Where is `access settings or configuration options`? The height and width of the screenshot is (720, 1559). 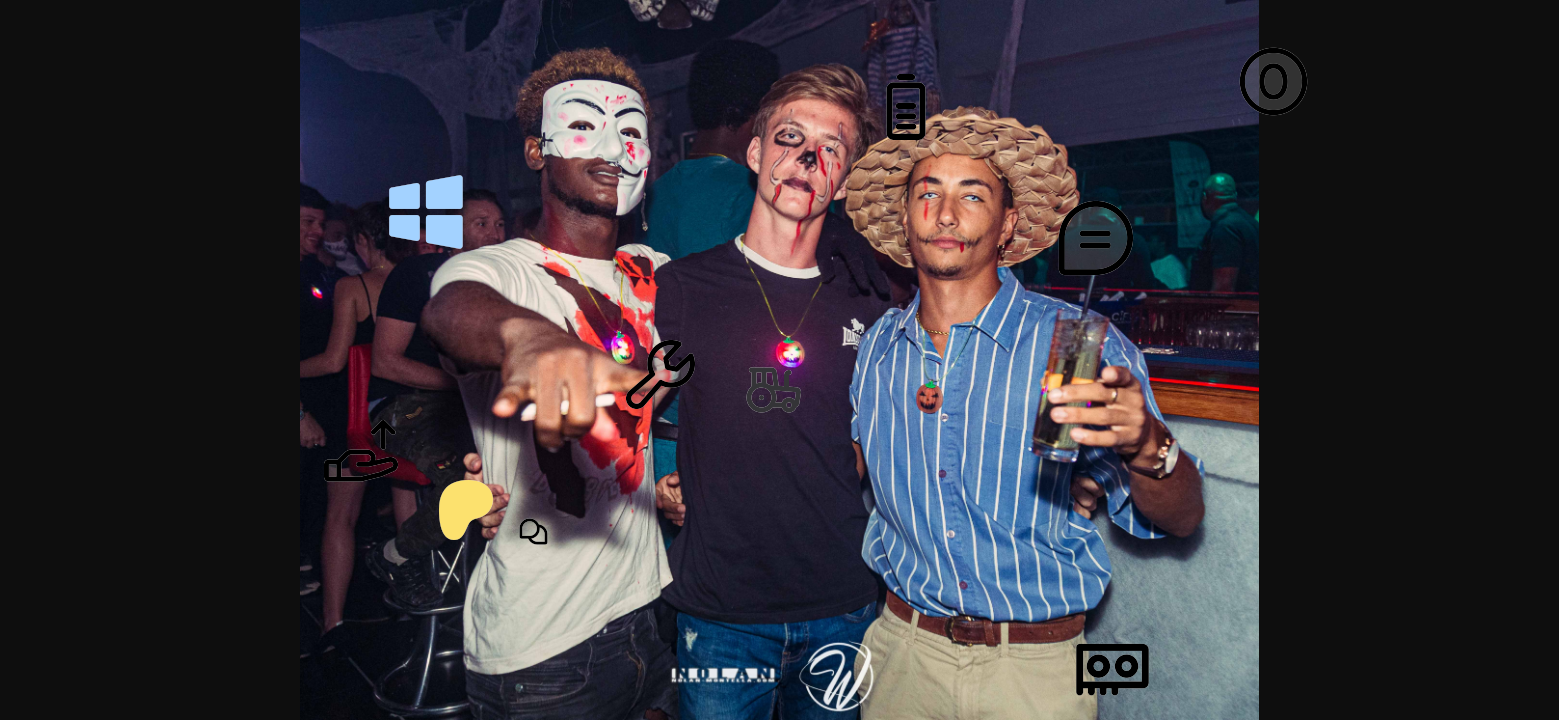 access settings or configuration options is located at coordinates (660, 374).